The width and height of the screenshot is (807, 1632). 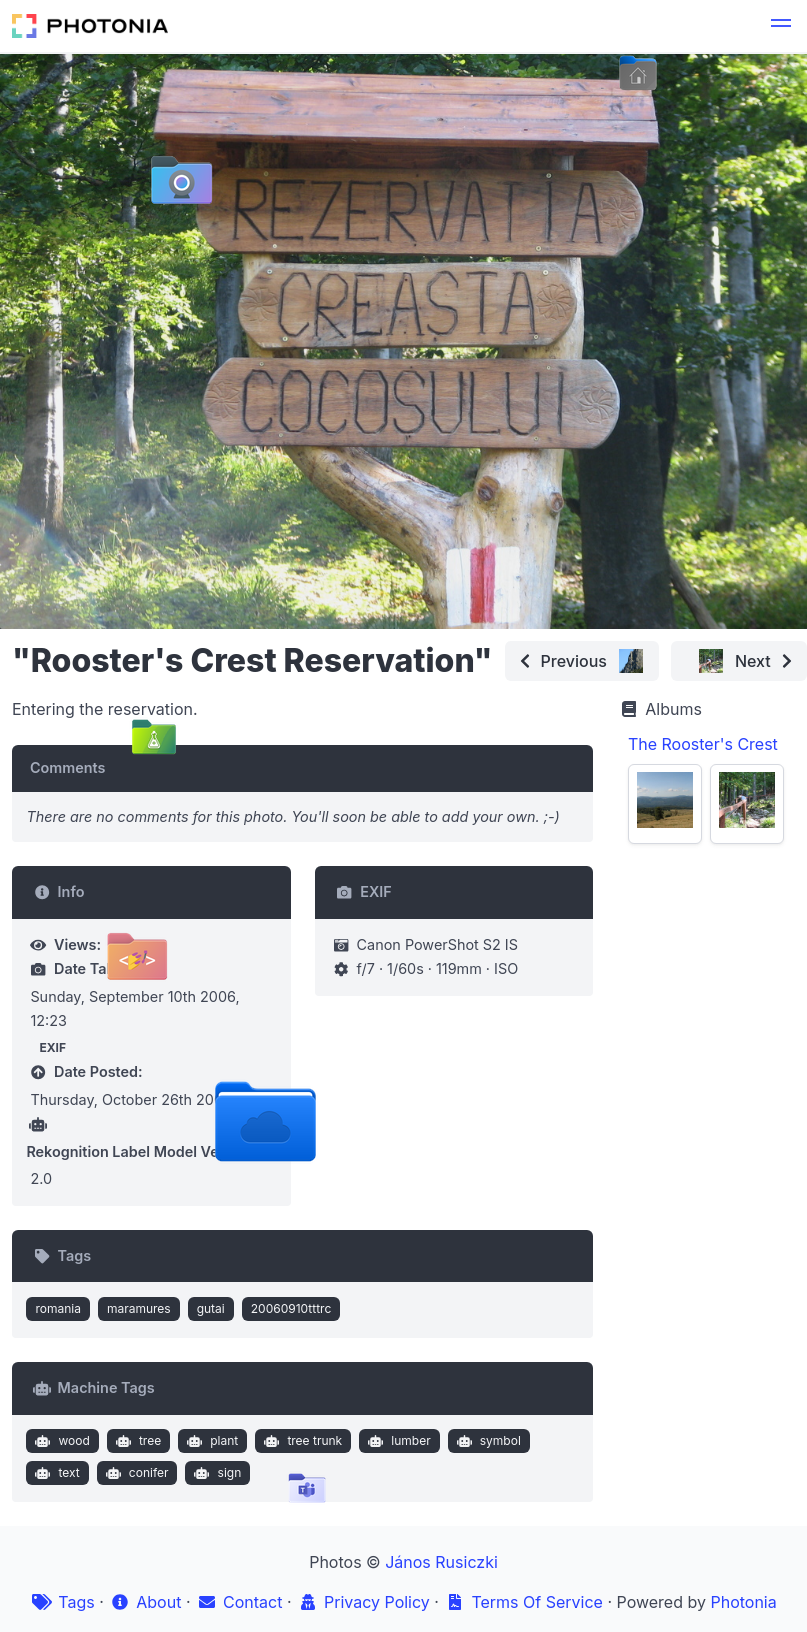 What do you see at coordinates (638, 73) in the screenshot?
I see `access your home folder` at bounding box center [638, 73].